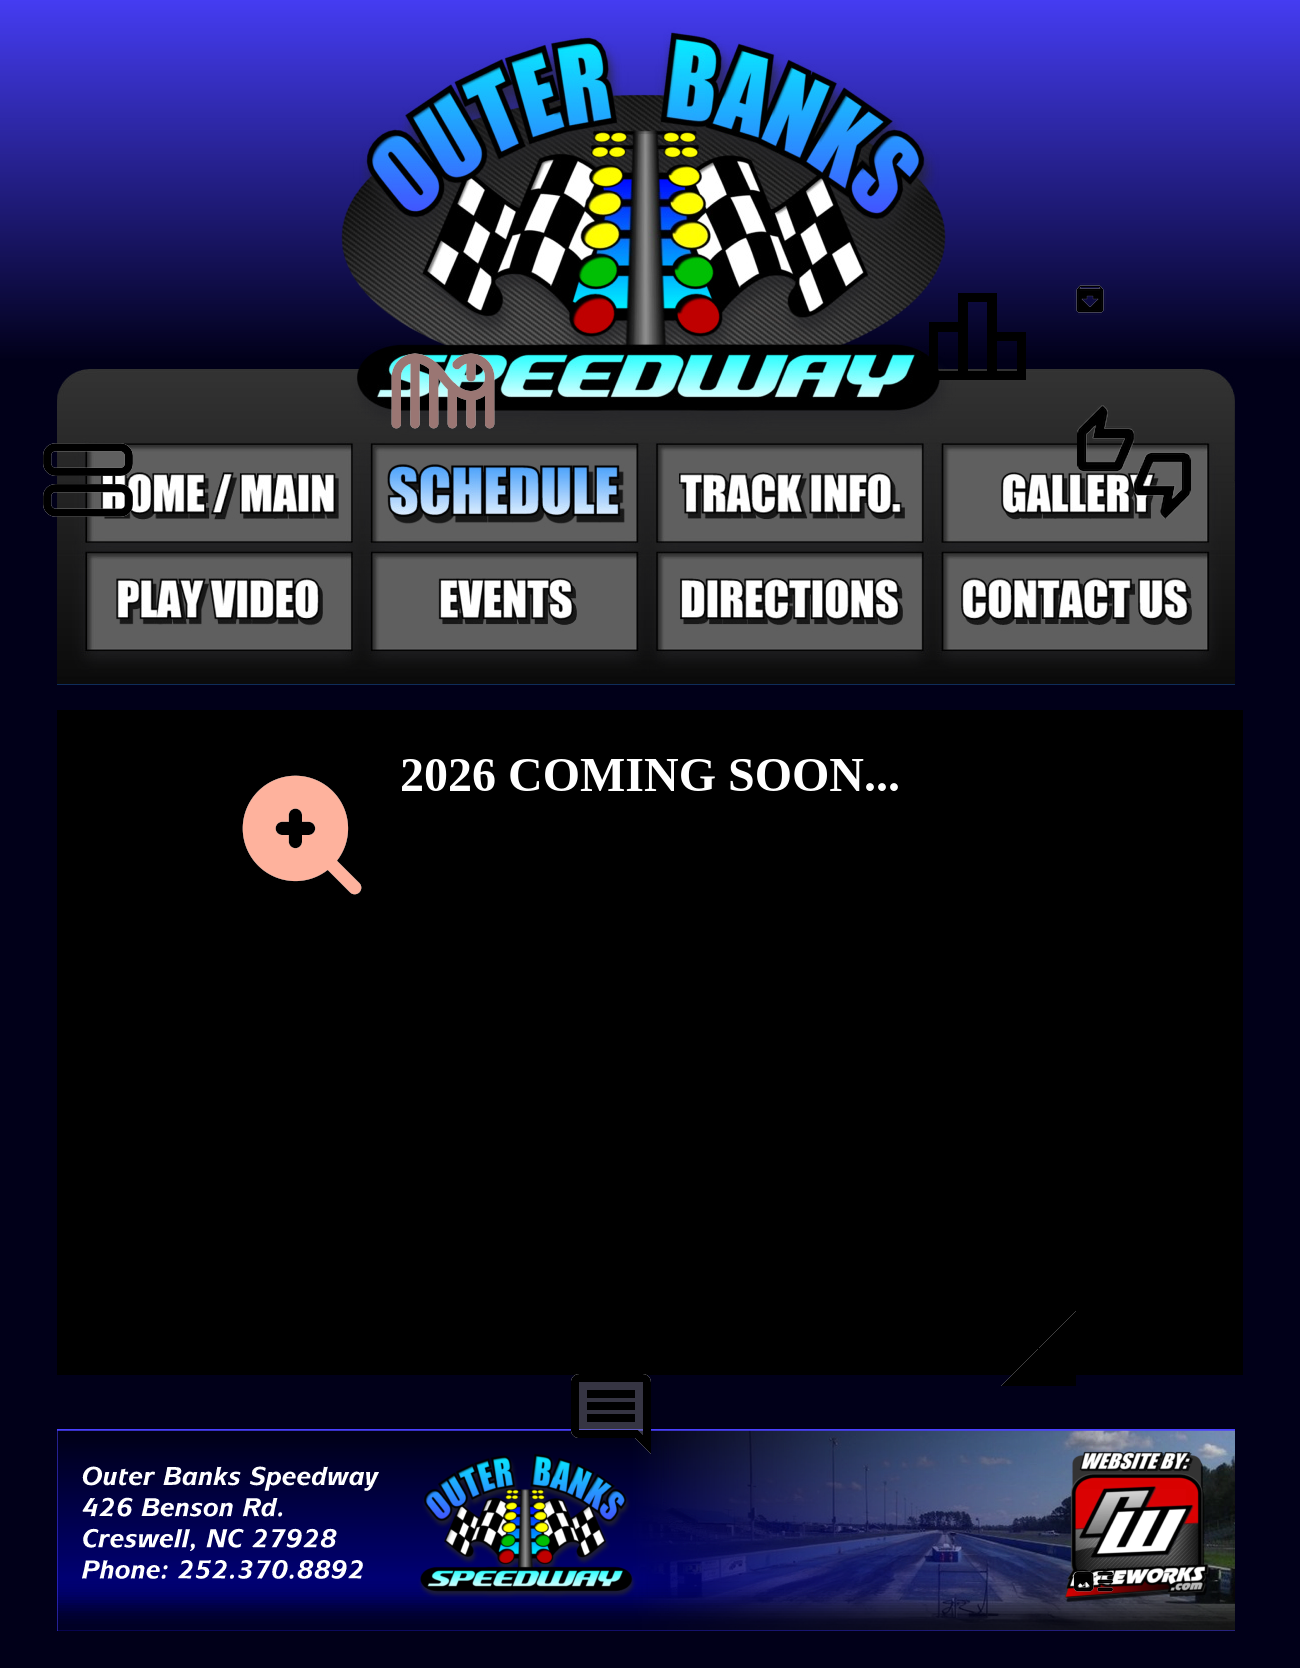 This screenshot has width=1300, height=1668. Describe the element at coordinates (1090, 299) in the screenshot. I see `archive selected items` at that location.